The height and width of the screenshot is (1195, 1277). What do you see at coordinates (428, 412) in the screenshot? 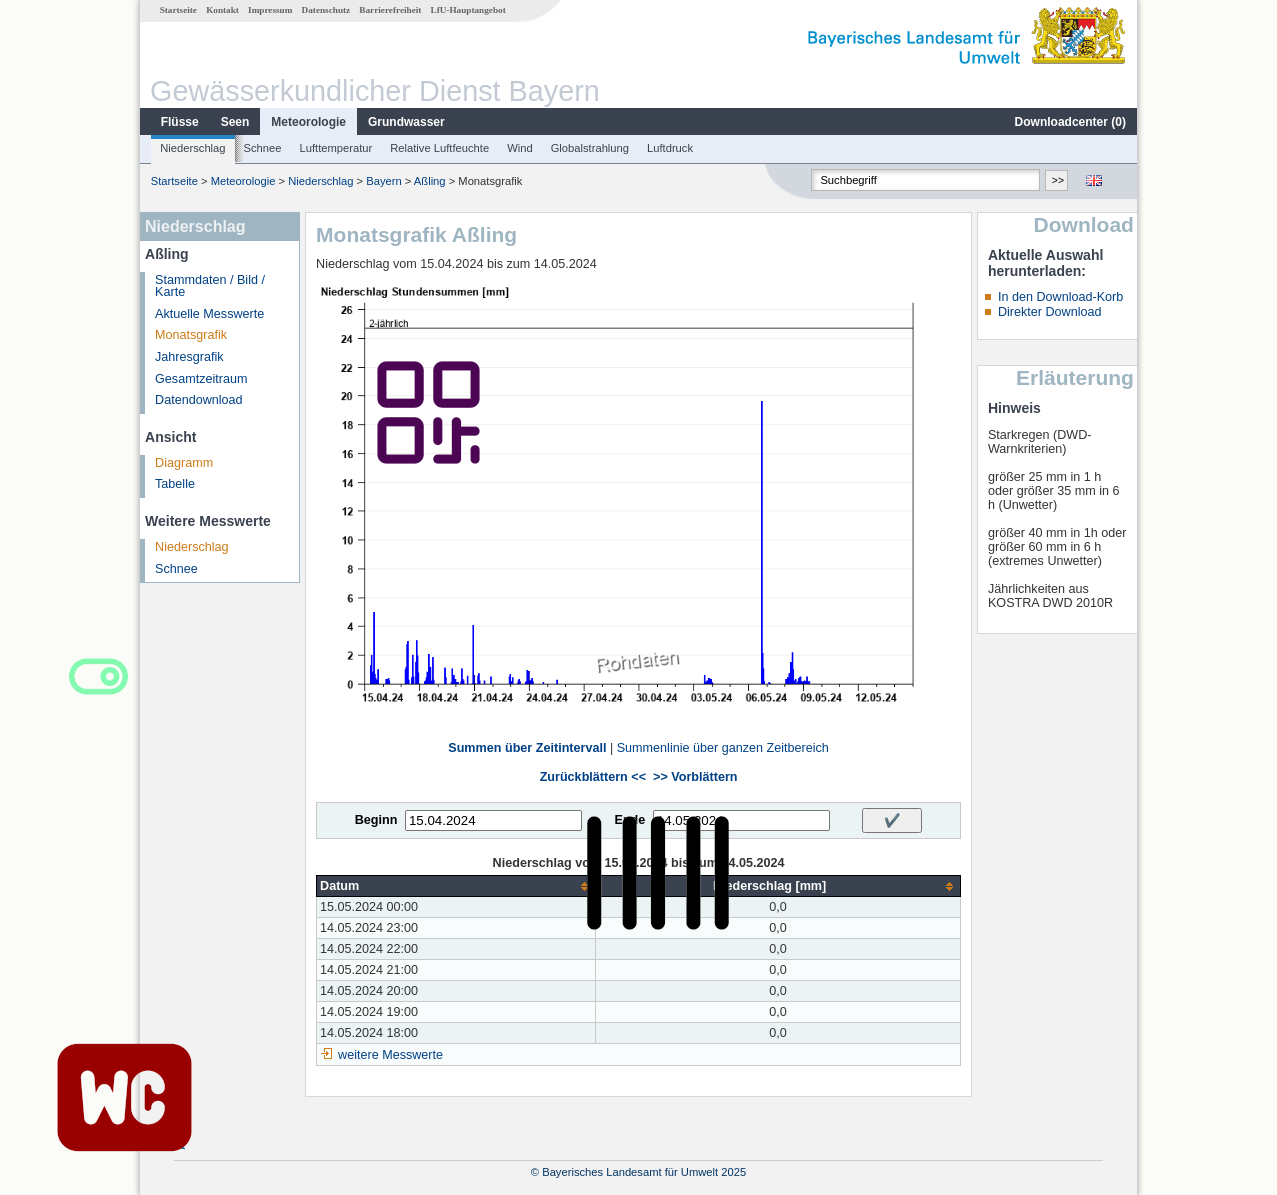
I see `scan or display a QR code` at bounding box center [428, 412].